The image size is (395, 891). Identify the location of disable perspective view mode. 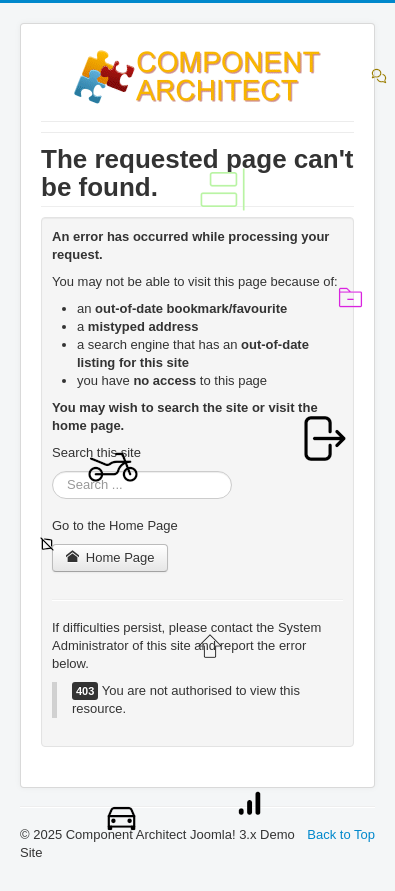
(47, 544).